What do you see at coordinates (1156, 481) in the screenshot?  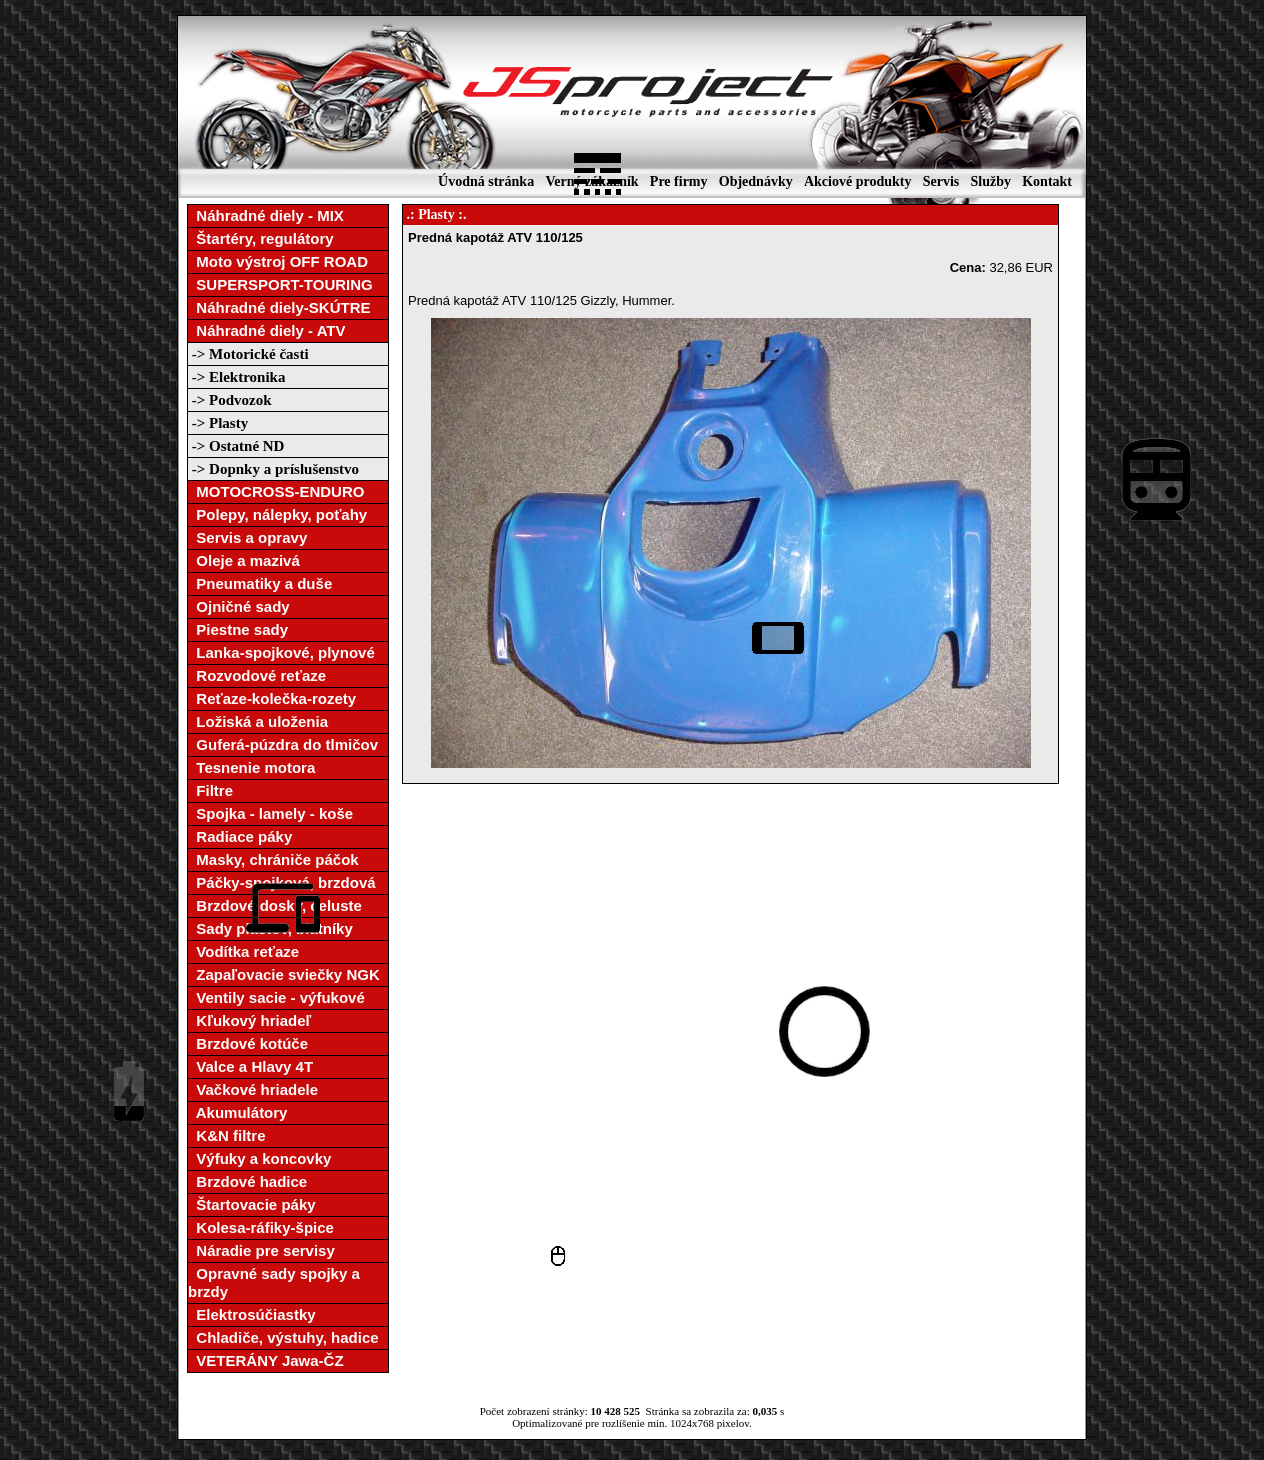 I see `get public transit directions` at bounding box center [1156, 481].